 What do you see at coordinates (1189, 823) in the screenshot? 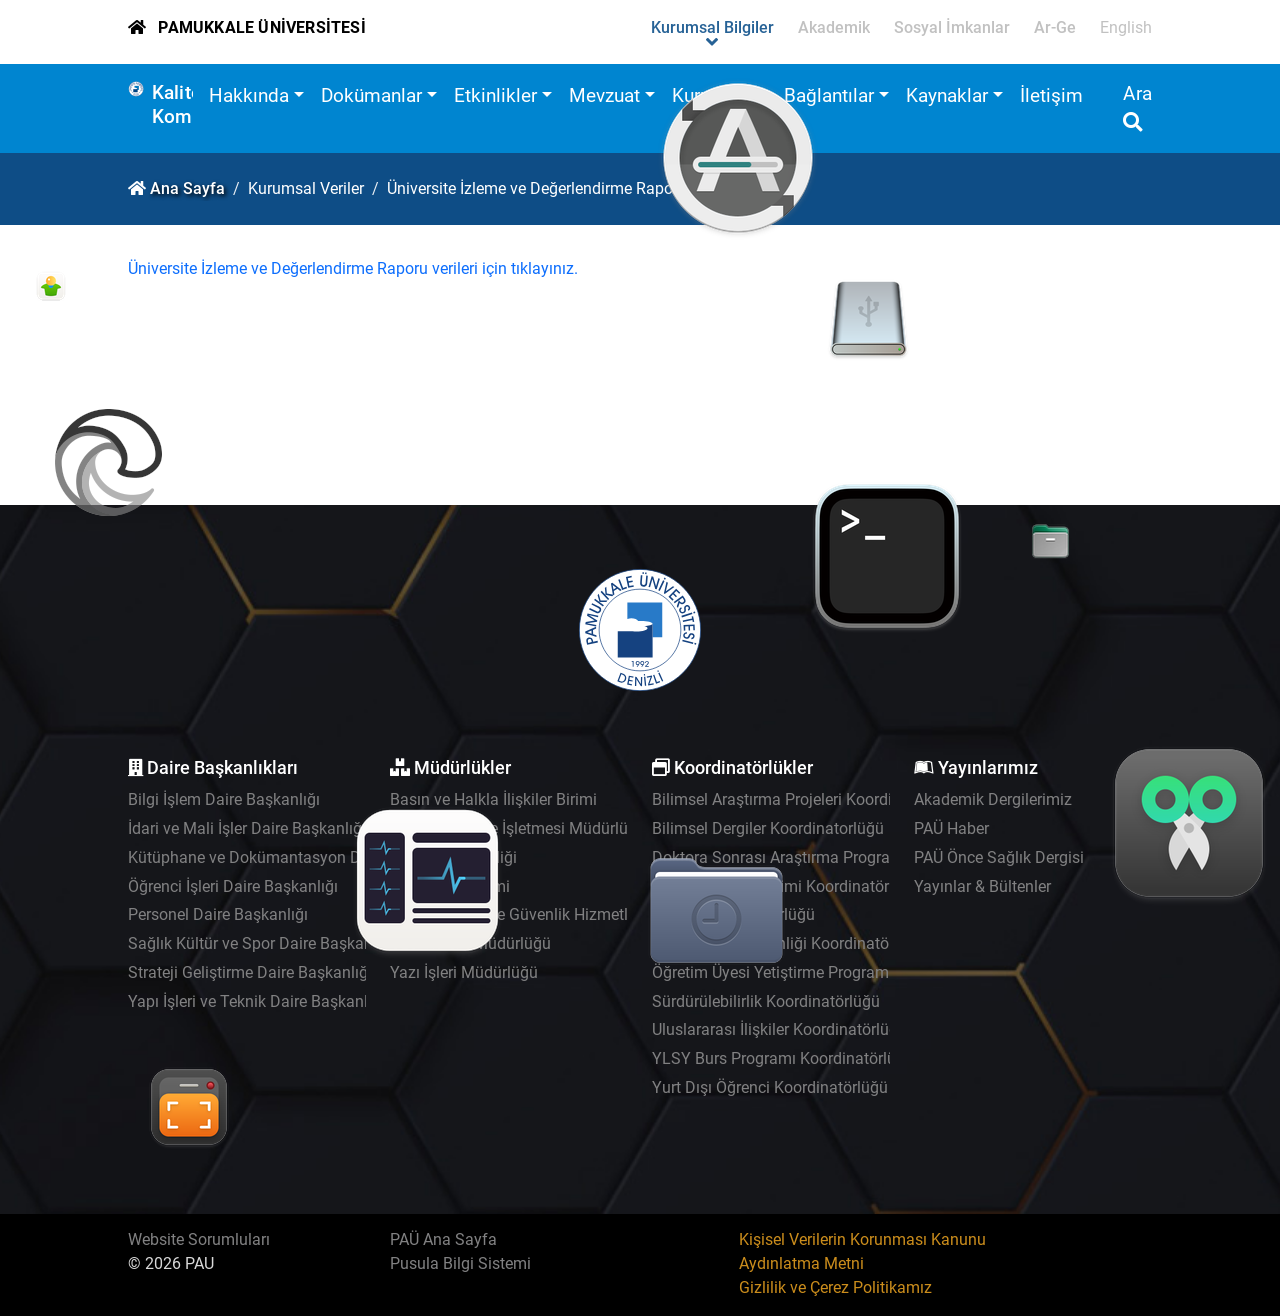
I see `open copyq clipboard manager` at bounding box center [1189, 823].